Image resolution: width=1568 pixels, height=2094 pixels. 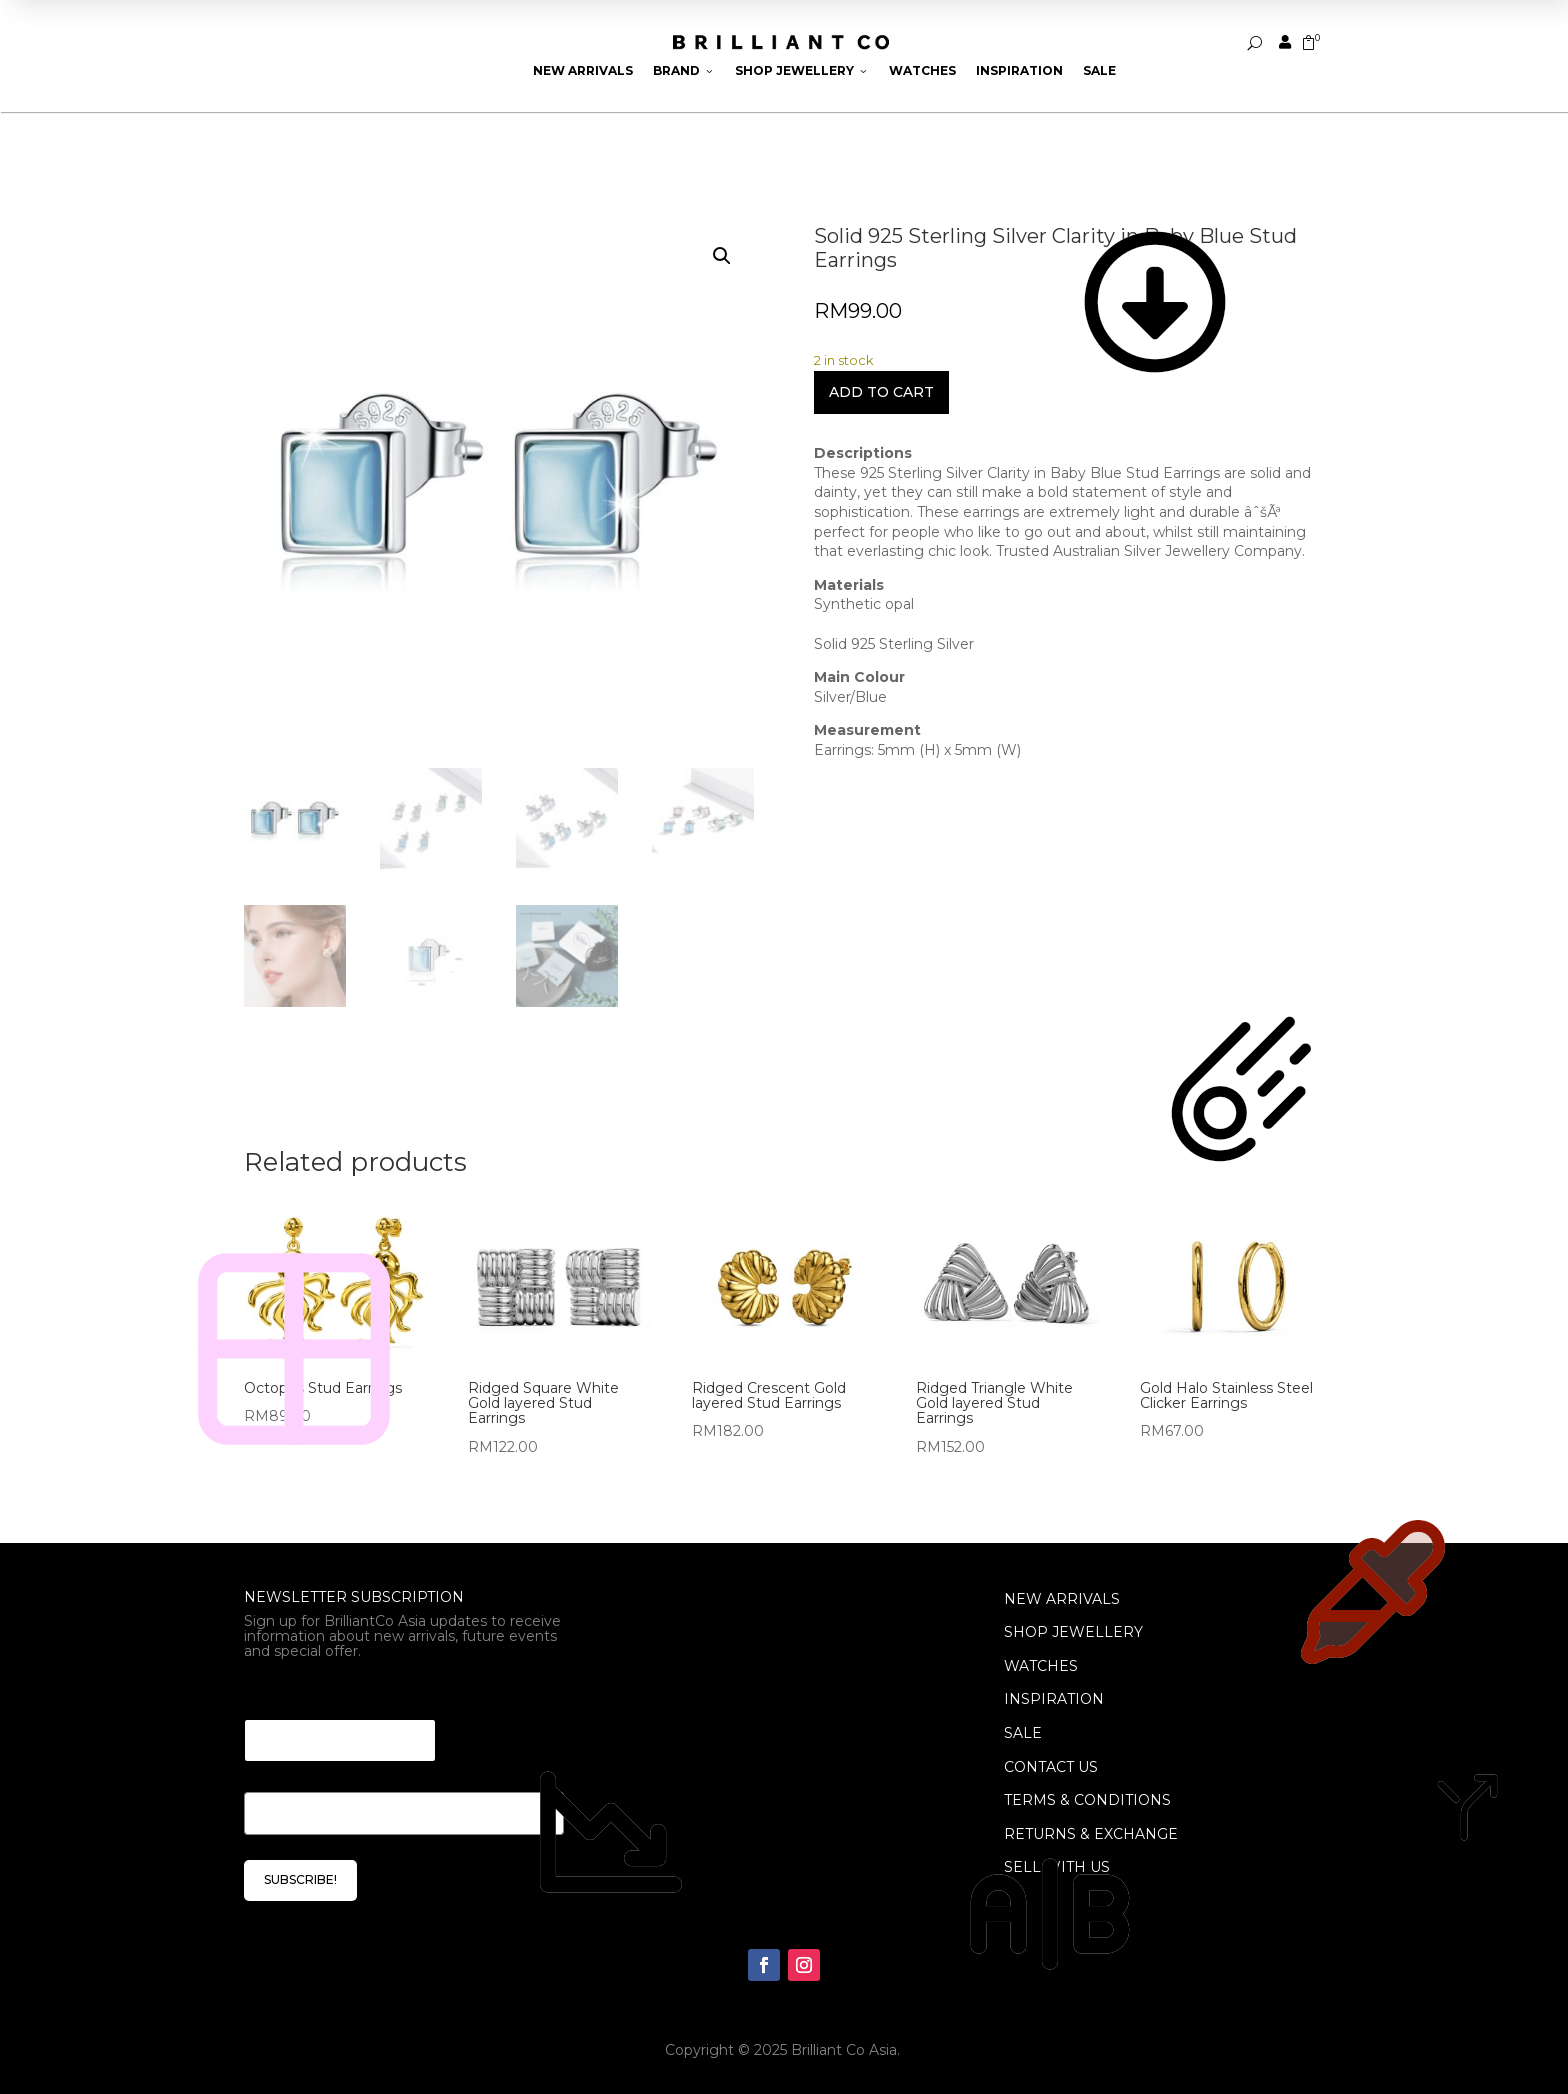 What do you see at coordinates (1373, 1592) in the screenshot?
I see `pick a color from the canvas` at bounding box center [1373, 1592].